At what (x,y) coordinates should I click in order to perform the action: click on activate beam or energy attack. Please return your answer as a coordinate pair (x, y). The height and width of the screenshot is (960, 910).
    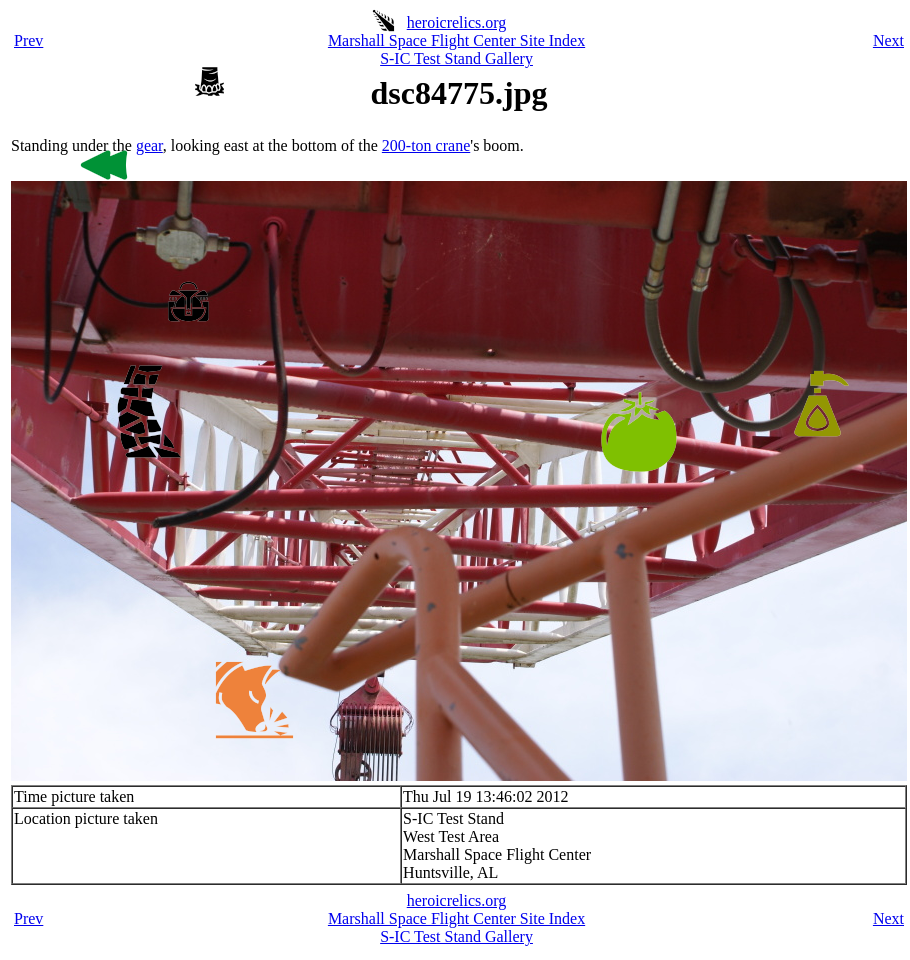
    Looking at the image, I should click on (383, 20).